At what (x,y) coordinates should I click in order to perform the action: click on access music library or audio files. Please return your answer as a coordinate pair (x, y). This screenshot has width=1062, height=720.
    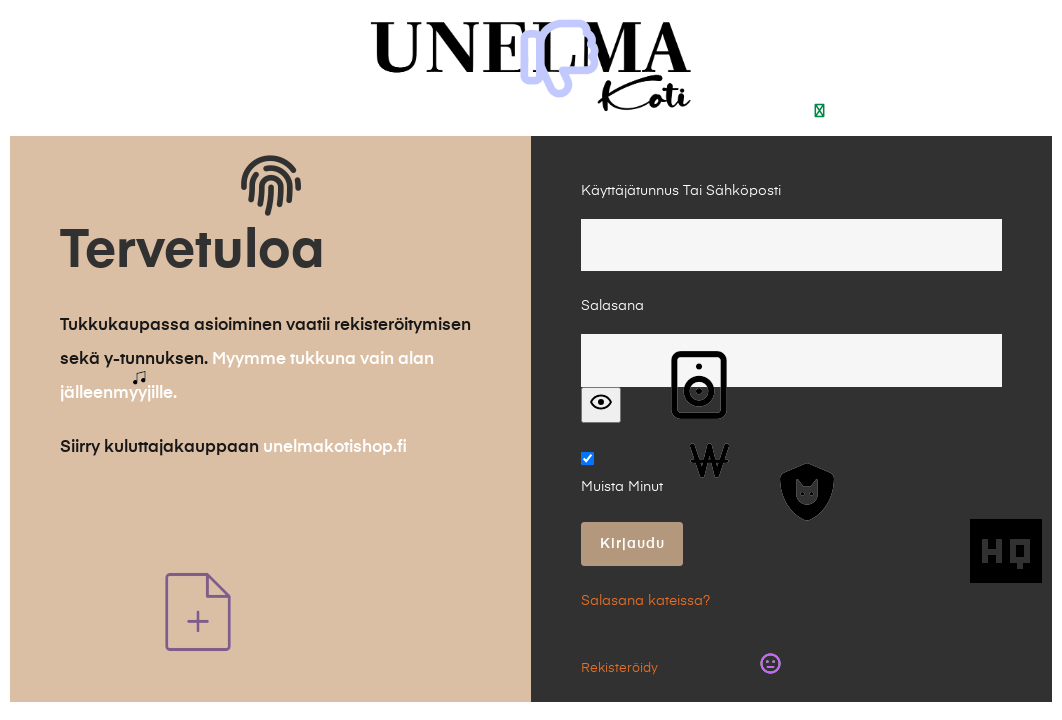
    Looking at the image, I should click on (140, 378).